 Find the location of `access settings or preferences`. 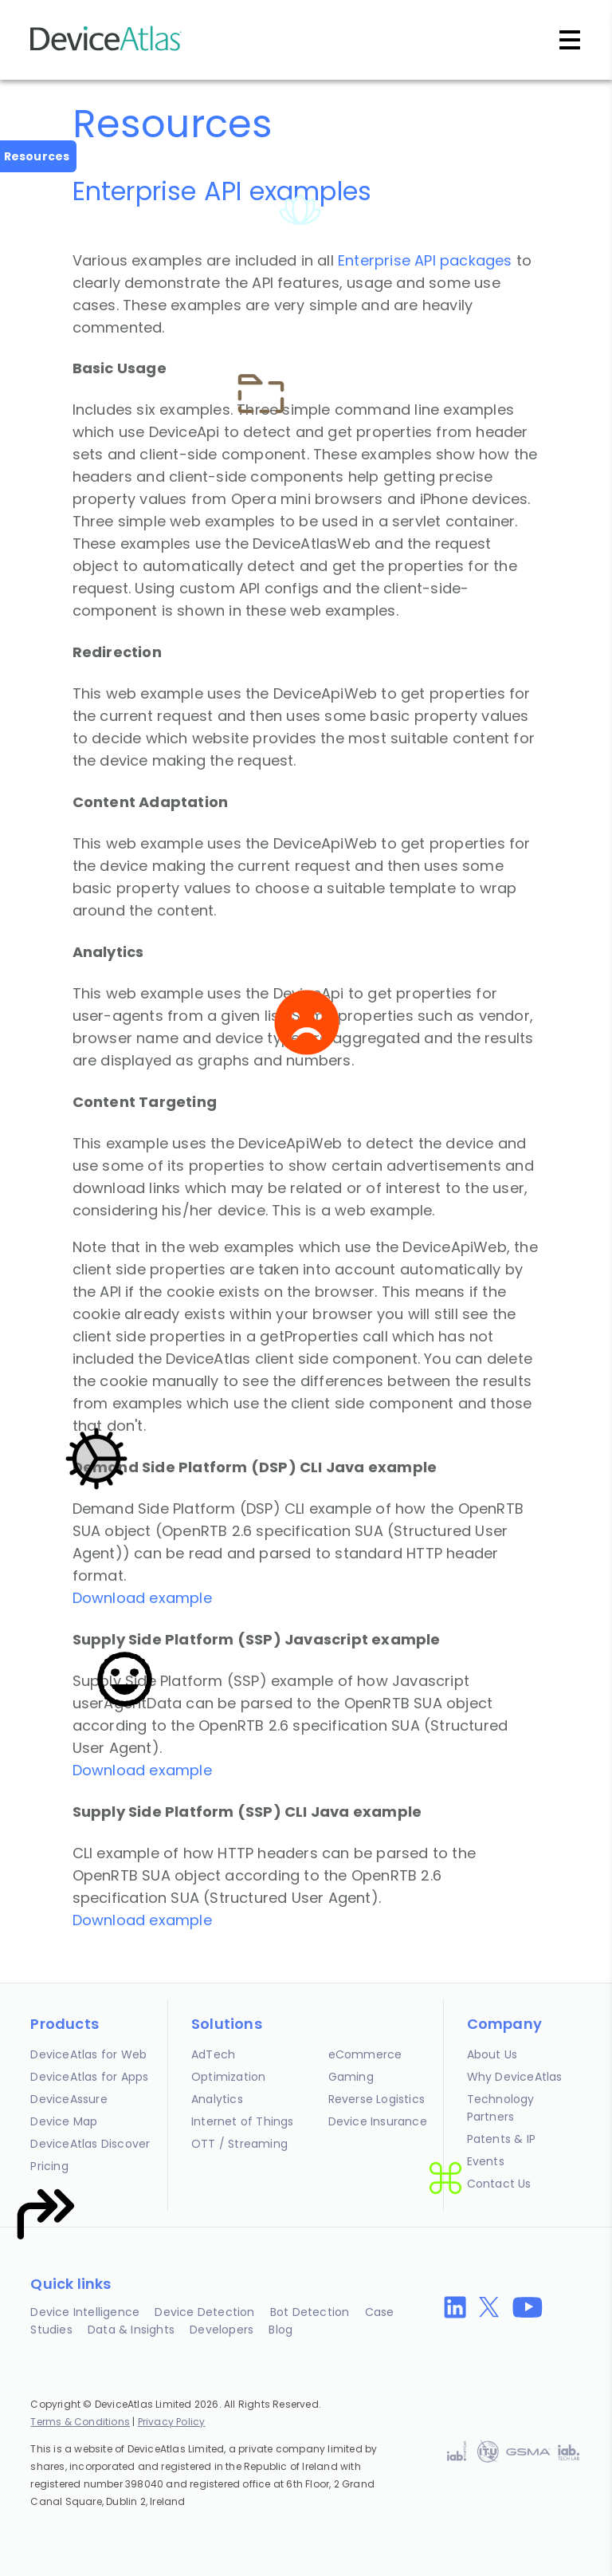

access settings or preferences is located at coordinates (96, 1459).